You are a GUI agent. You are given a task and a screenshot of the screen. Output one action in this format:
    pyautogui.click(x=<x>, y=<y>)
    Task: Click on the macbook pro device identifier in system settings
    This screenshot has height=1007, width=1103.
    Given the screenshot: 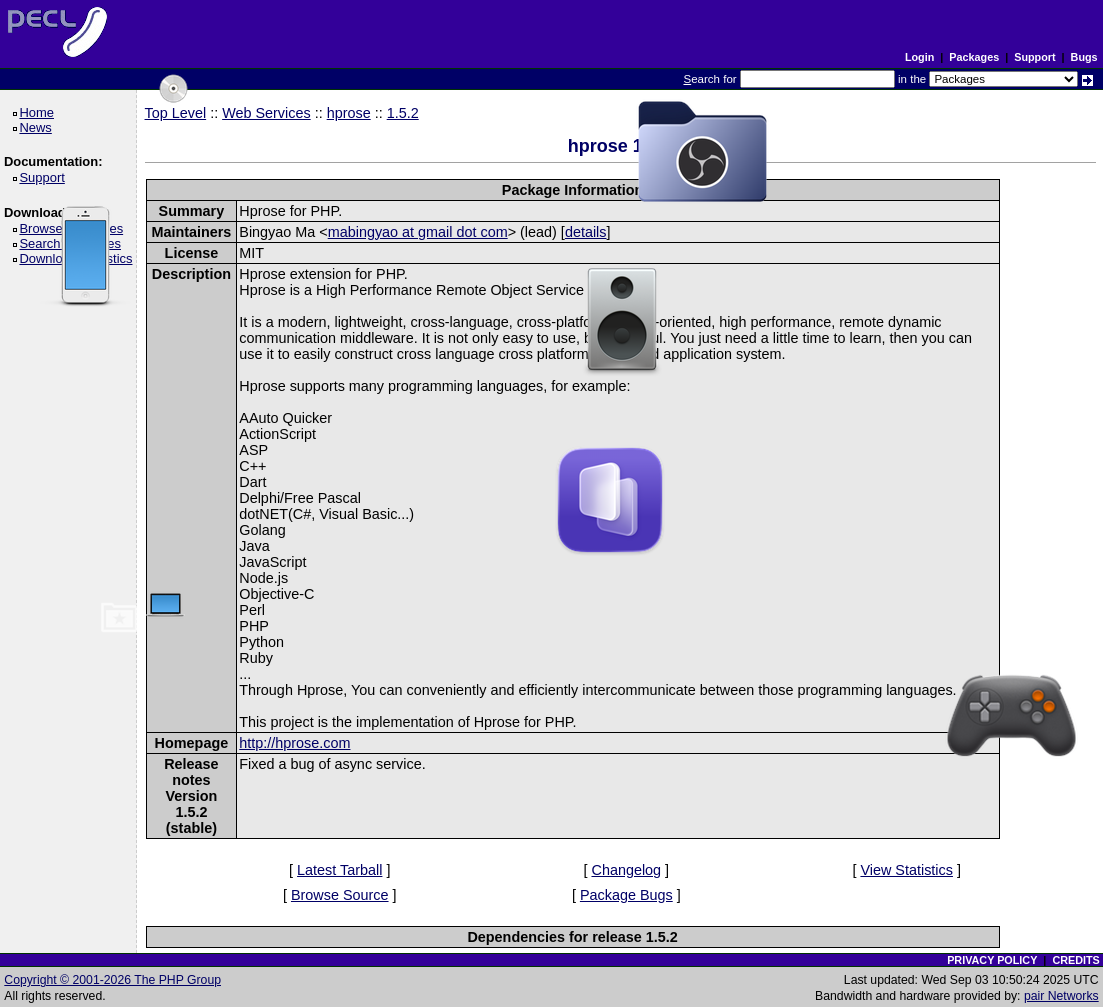 What is the action you would take?
    pyautogui.click(x=165, y=603)
    